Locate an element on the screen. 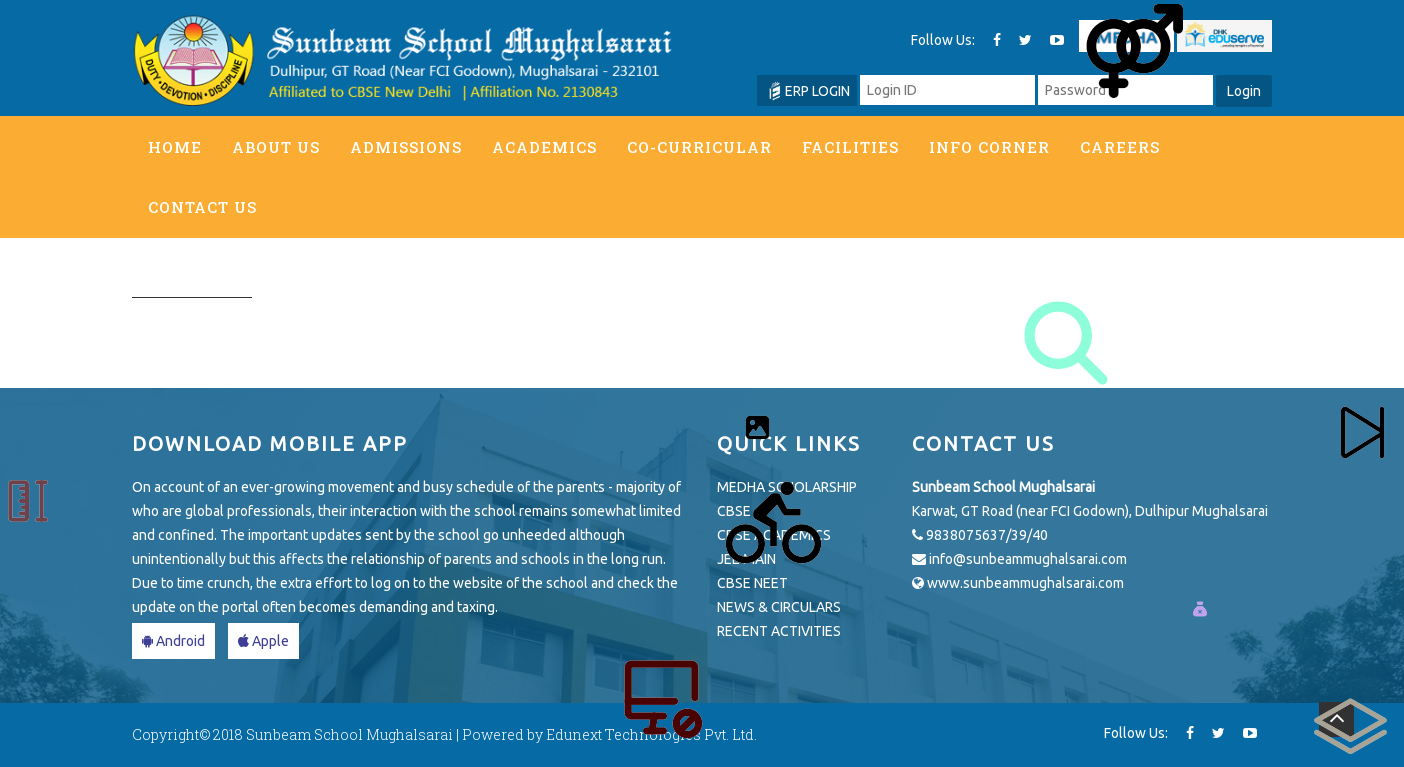 This screenshot has height=767, width=1404. view layers or stacked content is located at coordinates (1350, 727).